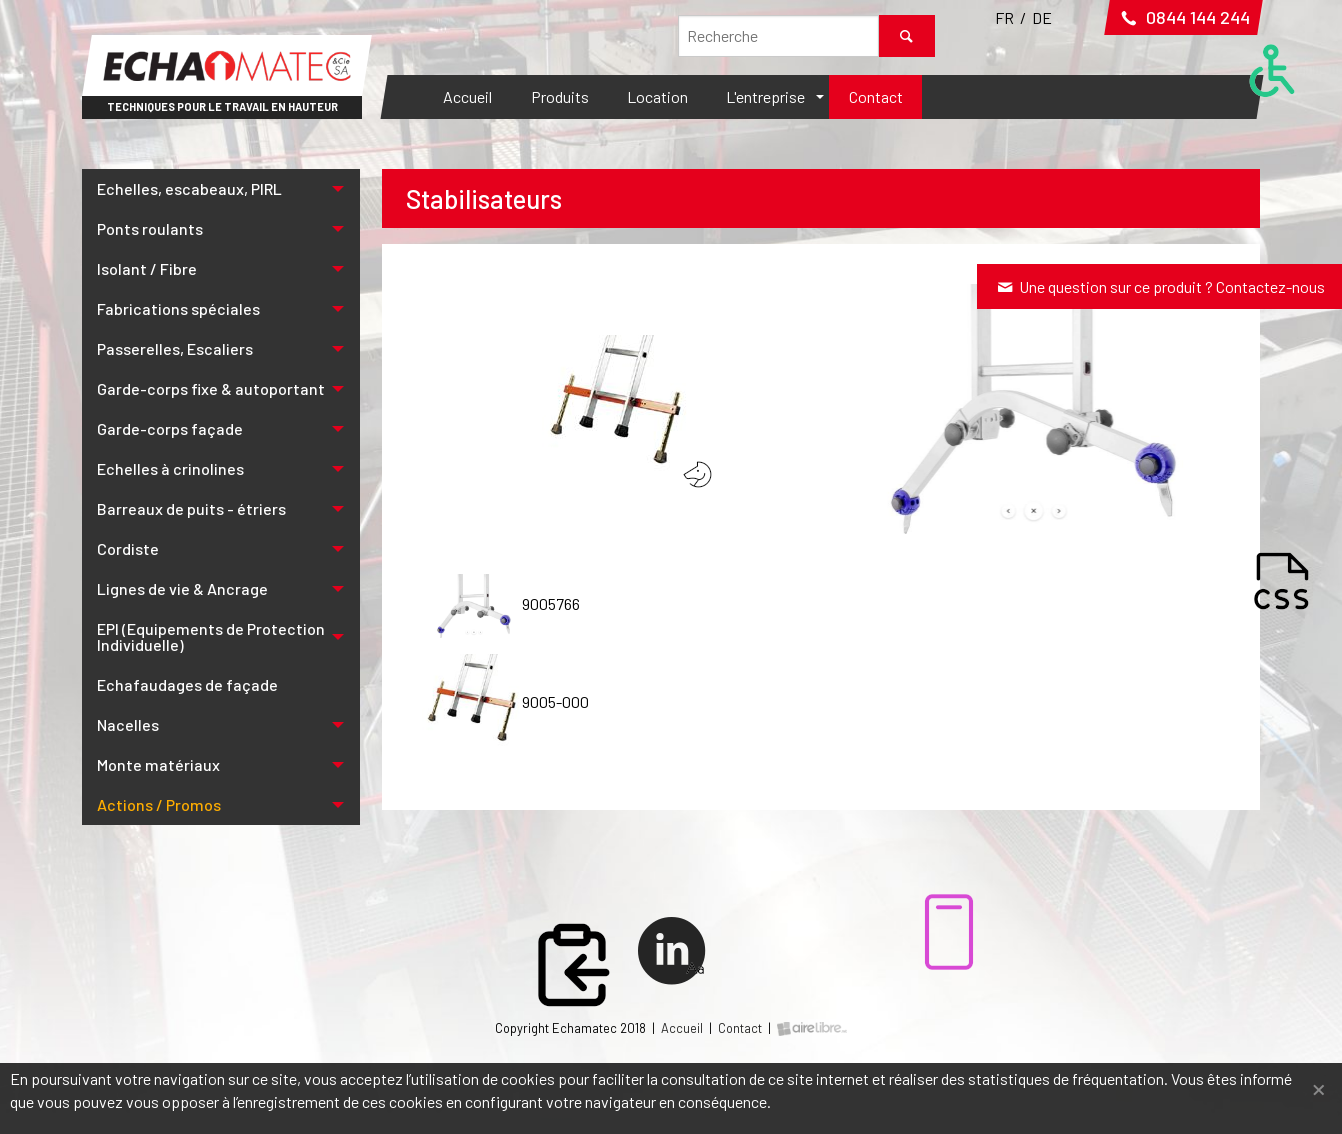  What do you see at coordinates (949, 932) in the screenshot?
I see `phone speaker or audio output settings` at bounding box center [949, 932].